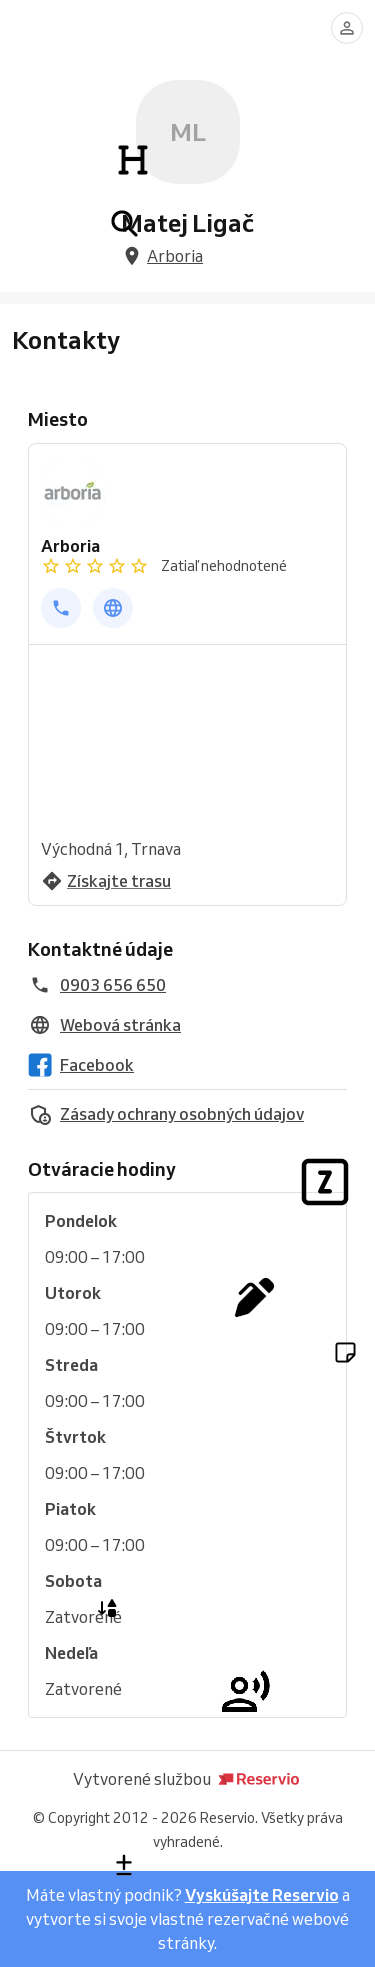 This screenshot has height=1967, width=375. I want to click on alphabetical sorting option (Z), so click(325, 1182).